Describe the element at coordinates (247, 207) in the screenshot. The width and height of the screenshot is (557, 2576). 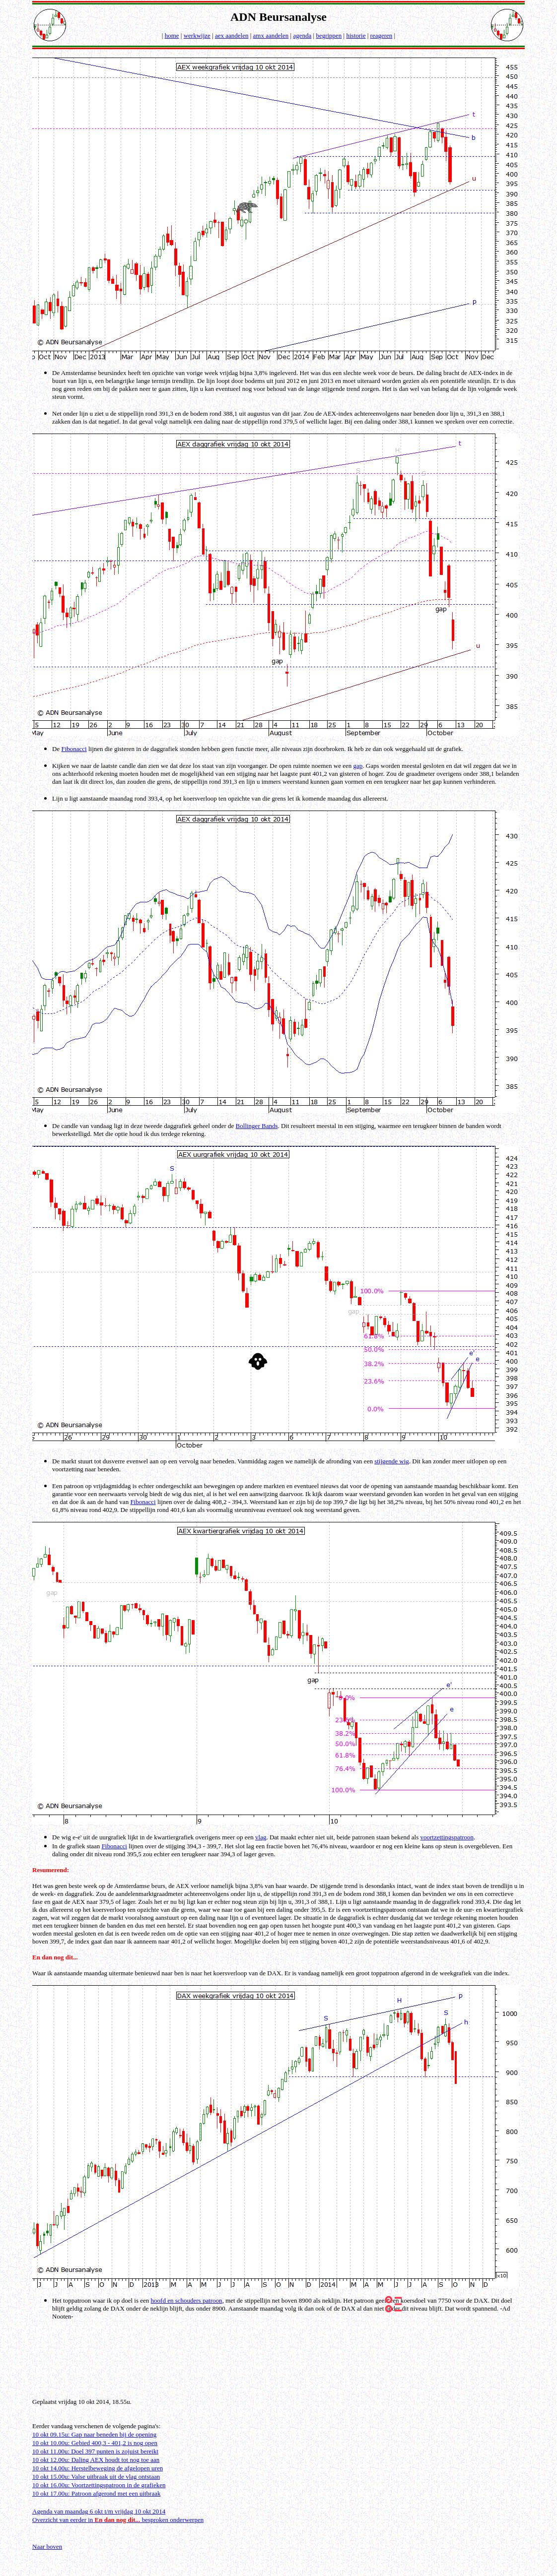
I see `polars data library branding` at that location.